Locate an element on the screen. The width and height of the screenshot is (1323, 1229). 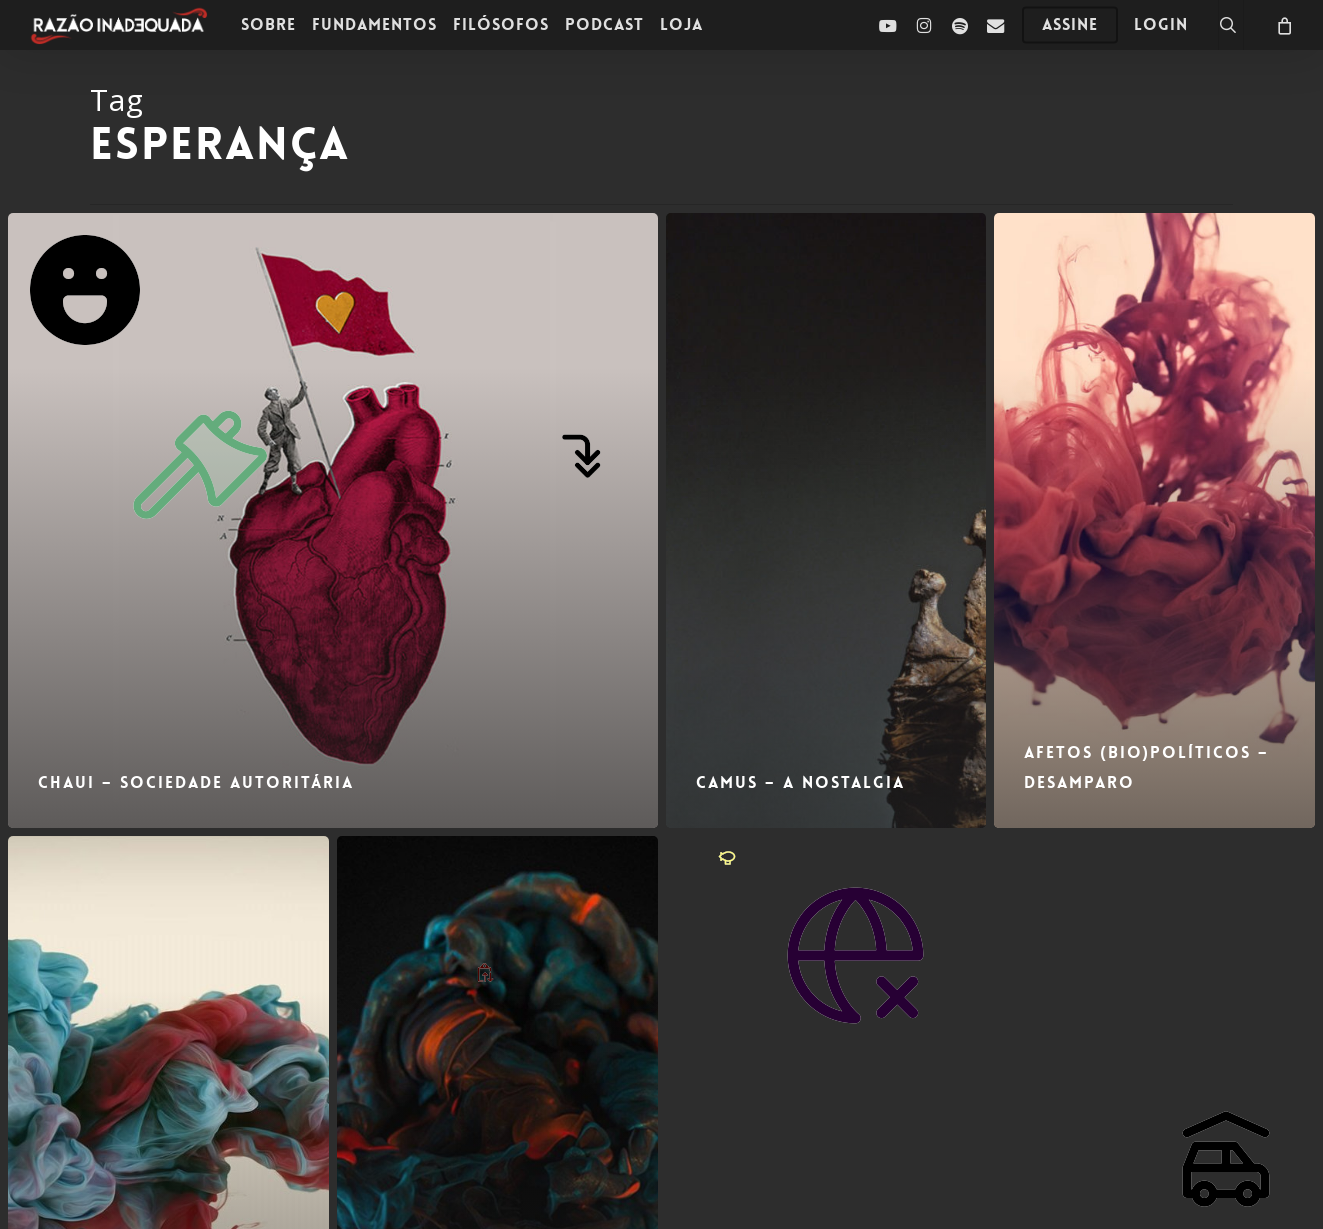
airship or blimp transportation option is located at coordinates (727, 858).